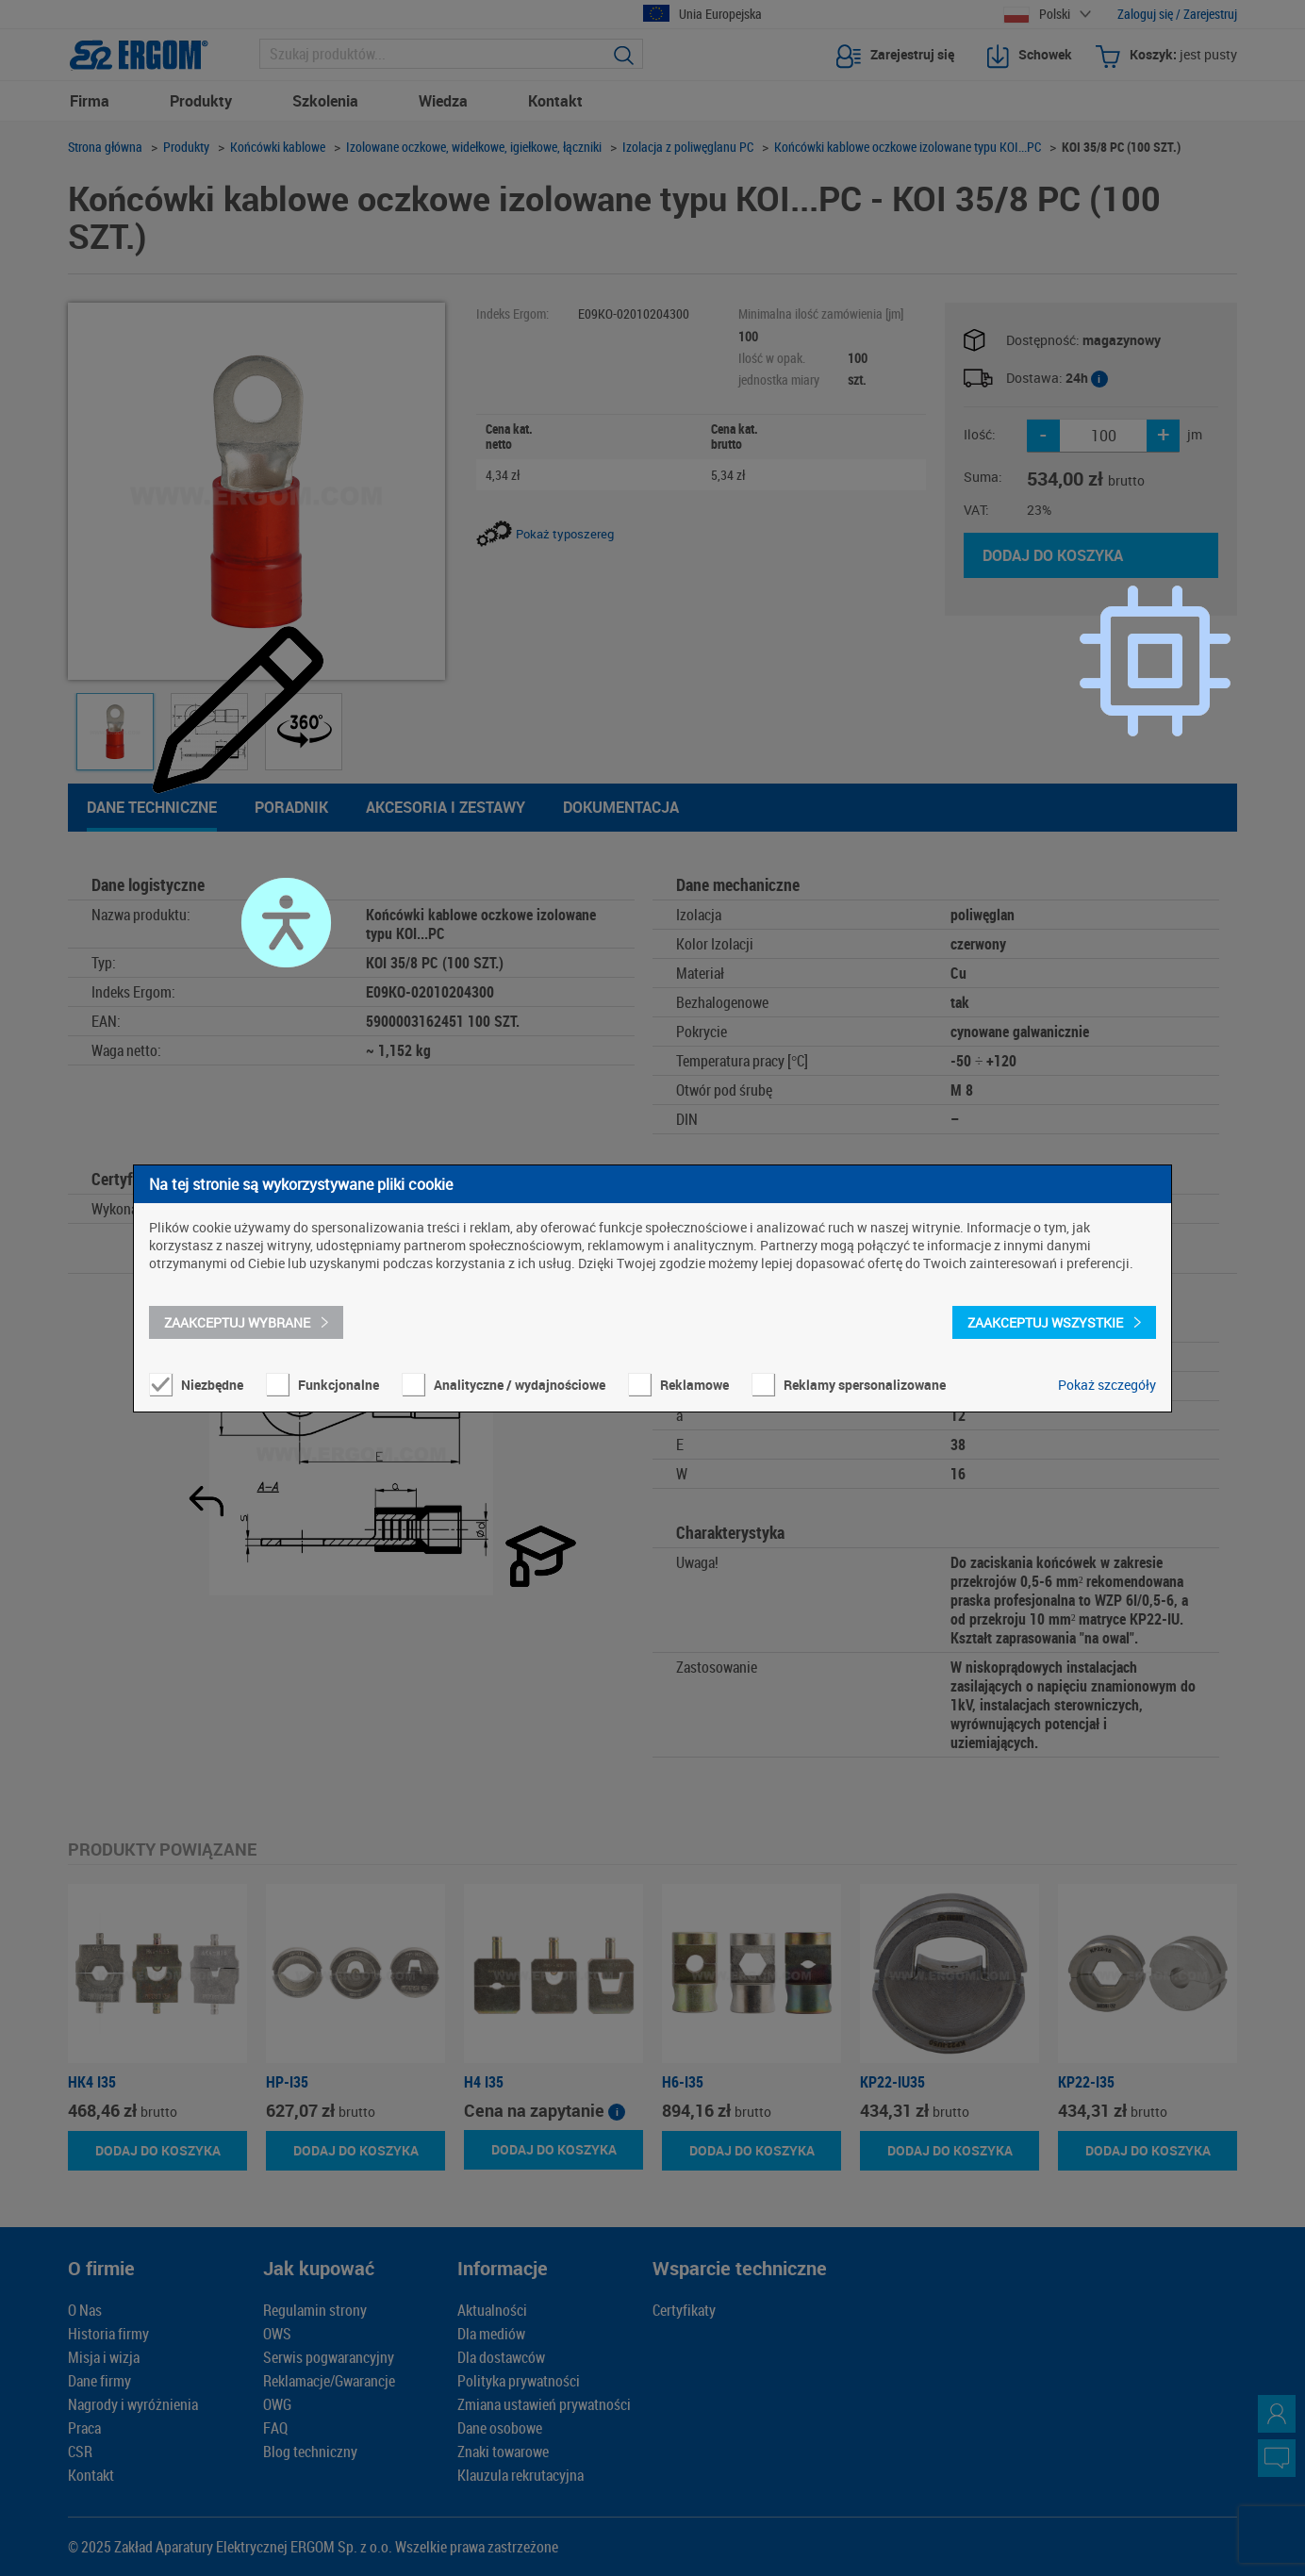 The image size is (1305, 2576). I want to click on edit this item, so click(237, 709).